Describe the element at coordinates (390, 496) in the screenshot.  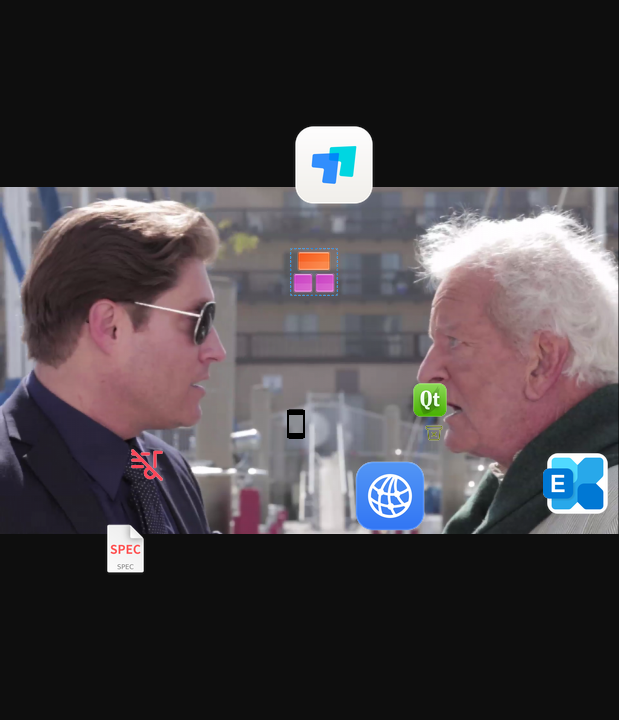
I see `access web-based applications` at that location.